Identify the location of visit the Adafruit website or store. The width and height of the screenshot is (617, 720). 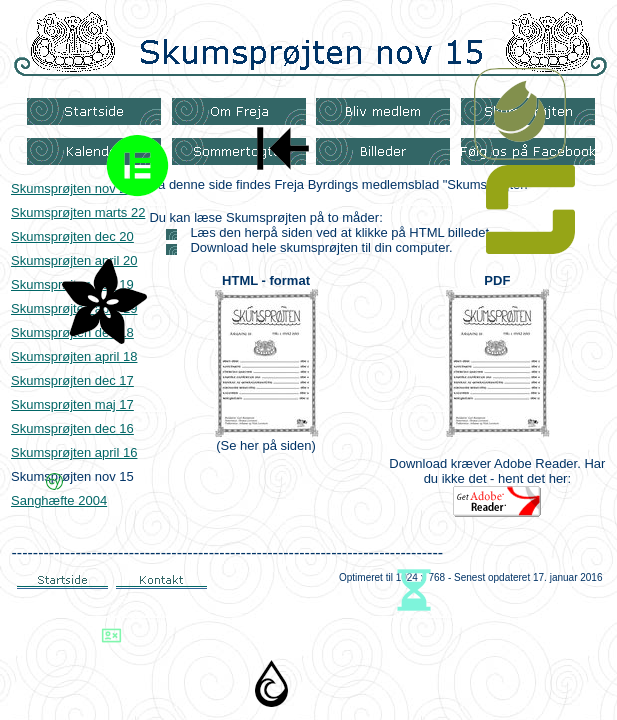
(104, 301).